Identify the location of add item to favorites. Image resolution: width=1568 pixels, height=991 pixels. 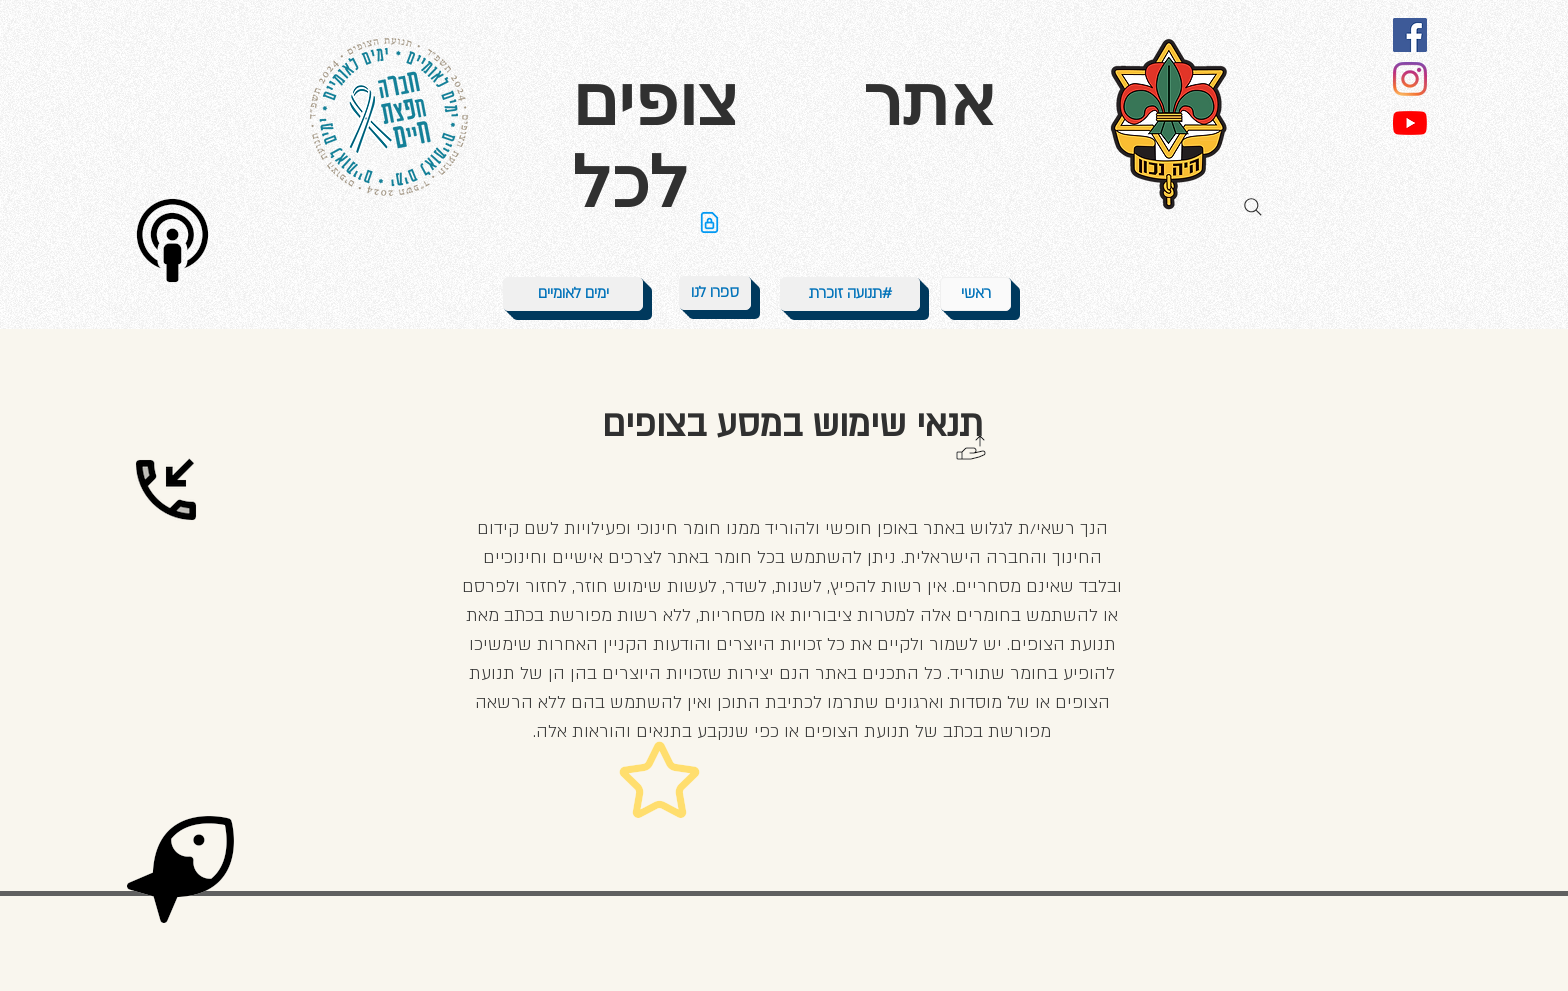
(659, 781).